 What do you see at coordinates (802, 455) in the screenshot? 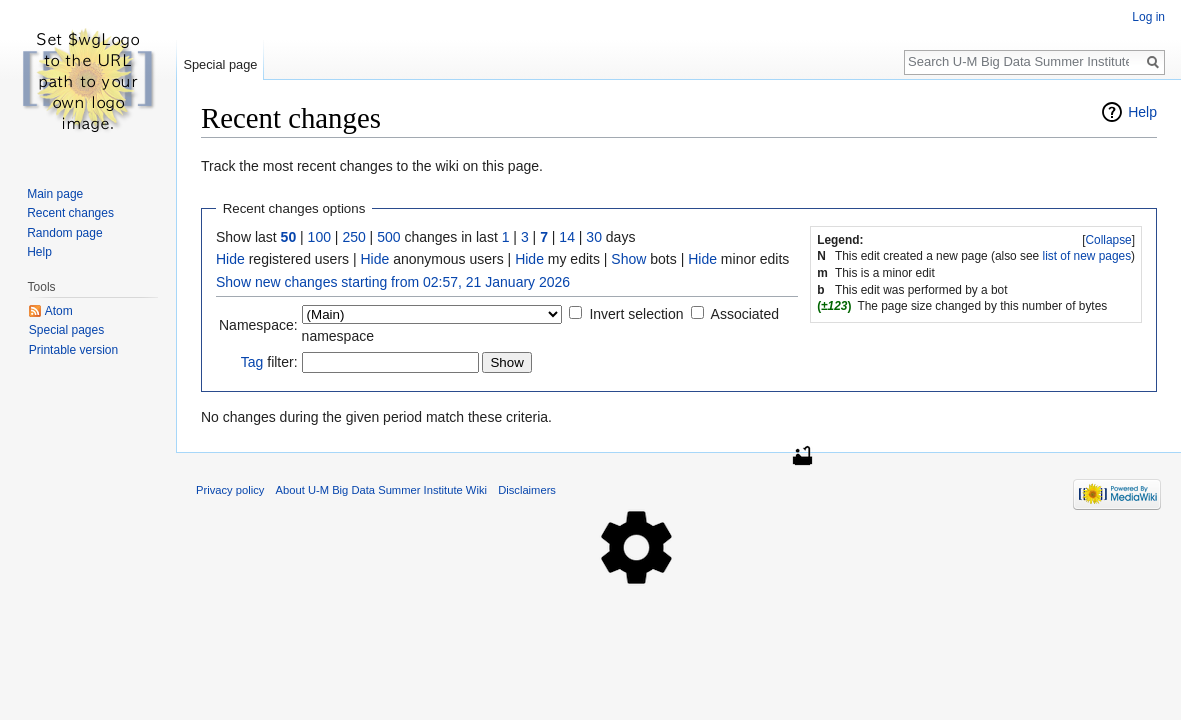
I see `indicates bathroom amenities available` at bounding box center [802, 455].